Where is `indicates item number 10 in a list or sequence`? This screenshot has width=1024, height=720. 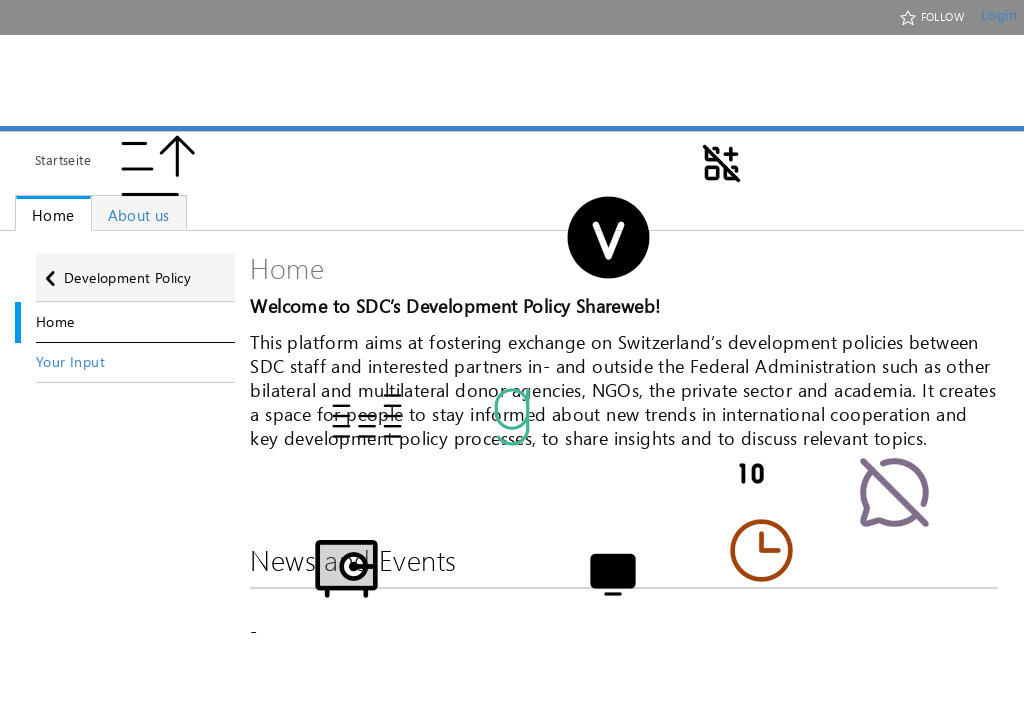 indicates item number 10 in a list or sequence is located at coordinates (749, 473).